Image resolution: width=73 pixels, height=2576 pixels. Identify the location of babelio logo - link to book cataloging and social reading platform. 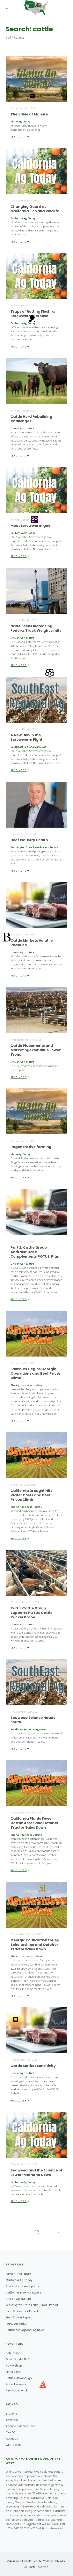
(42, 2384).